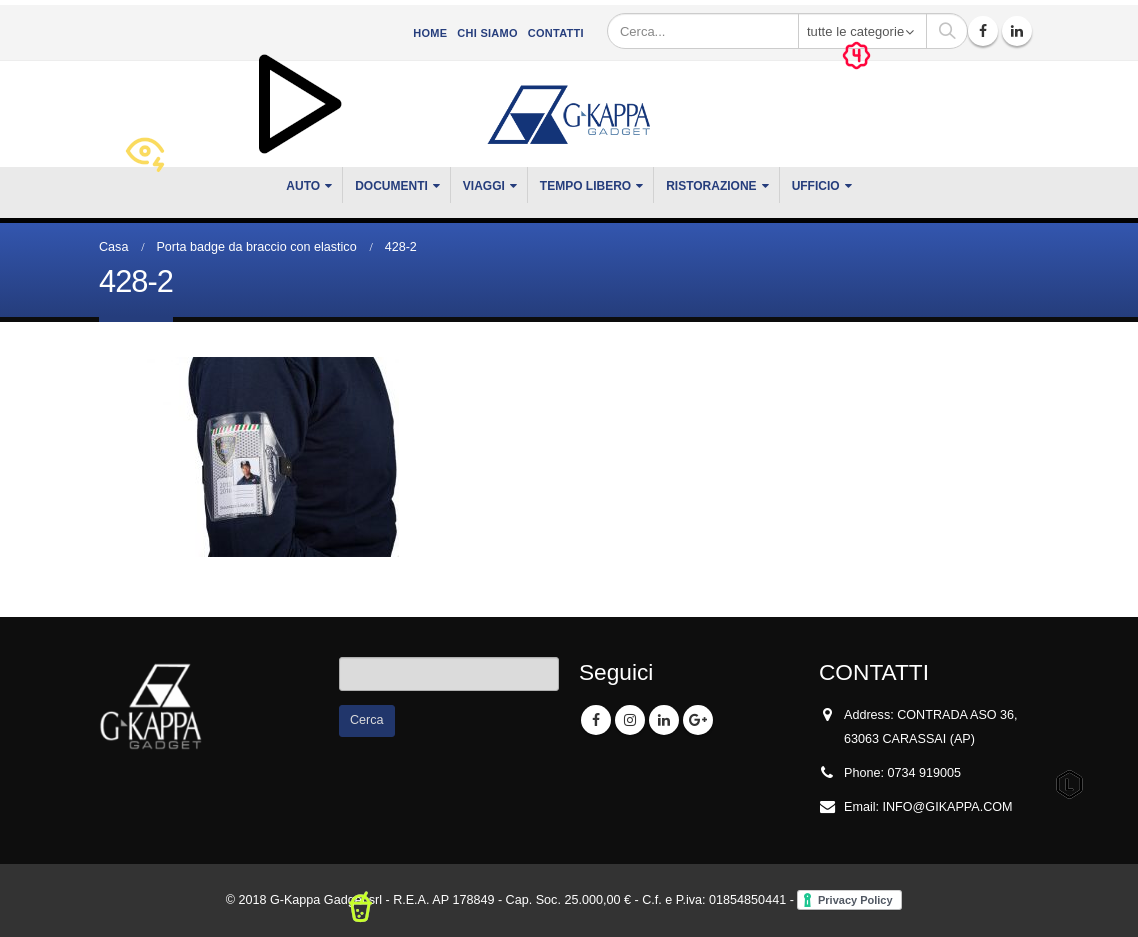 The image size is (1138, 937). Describe the element at coordinates (1069, 784) in the screenshot. I see `indicates a "large" size option` at that location.